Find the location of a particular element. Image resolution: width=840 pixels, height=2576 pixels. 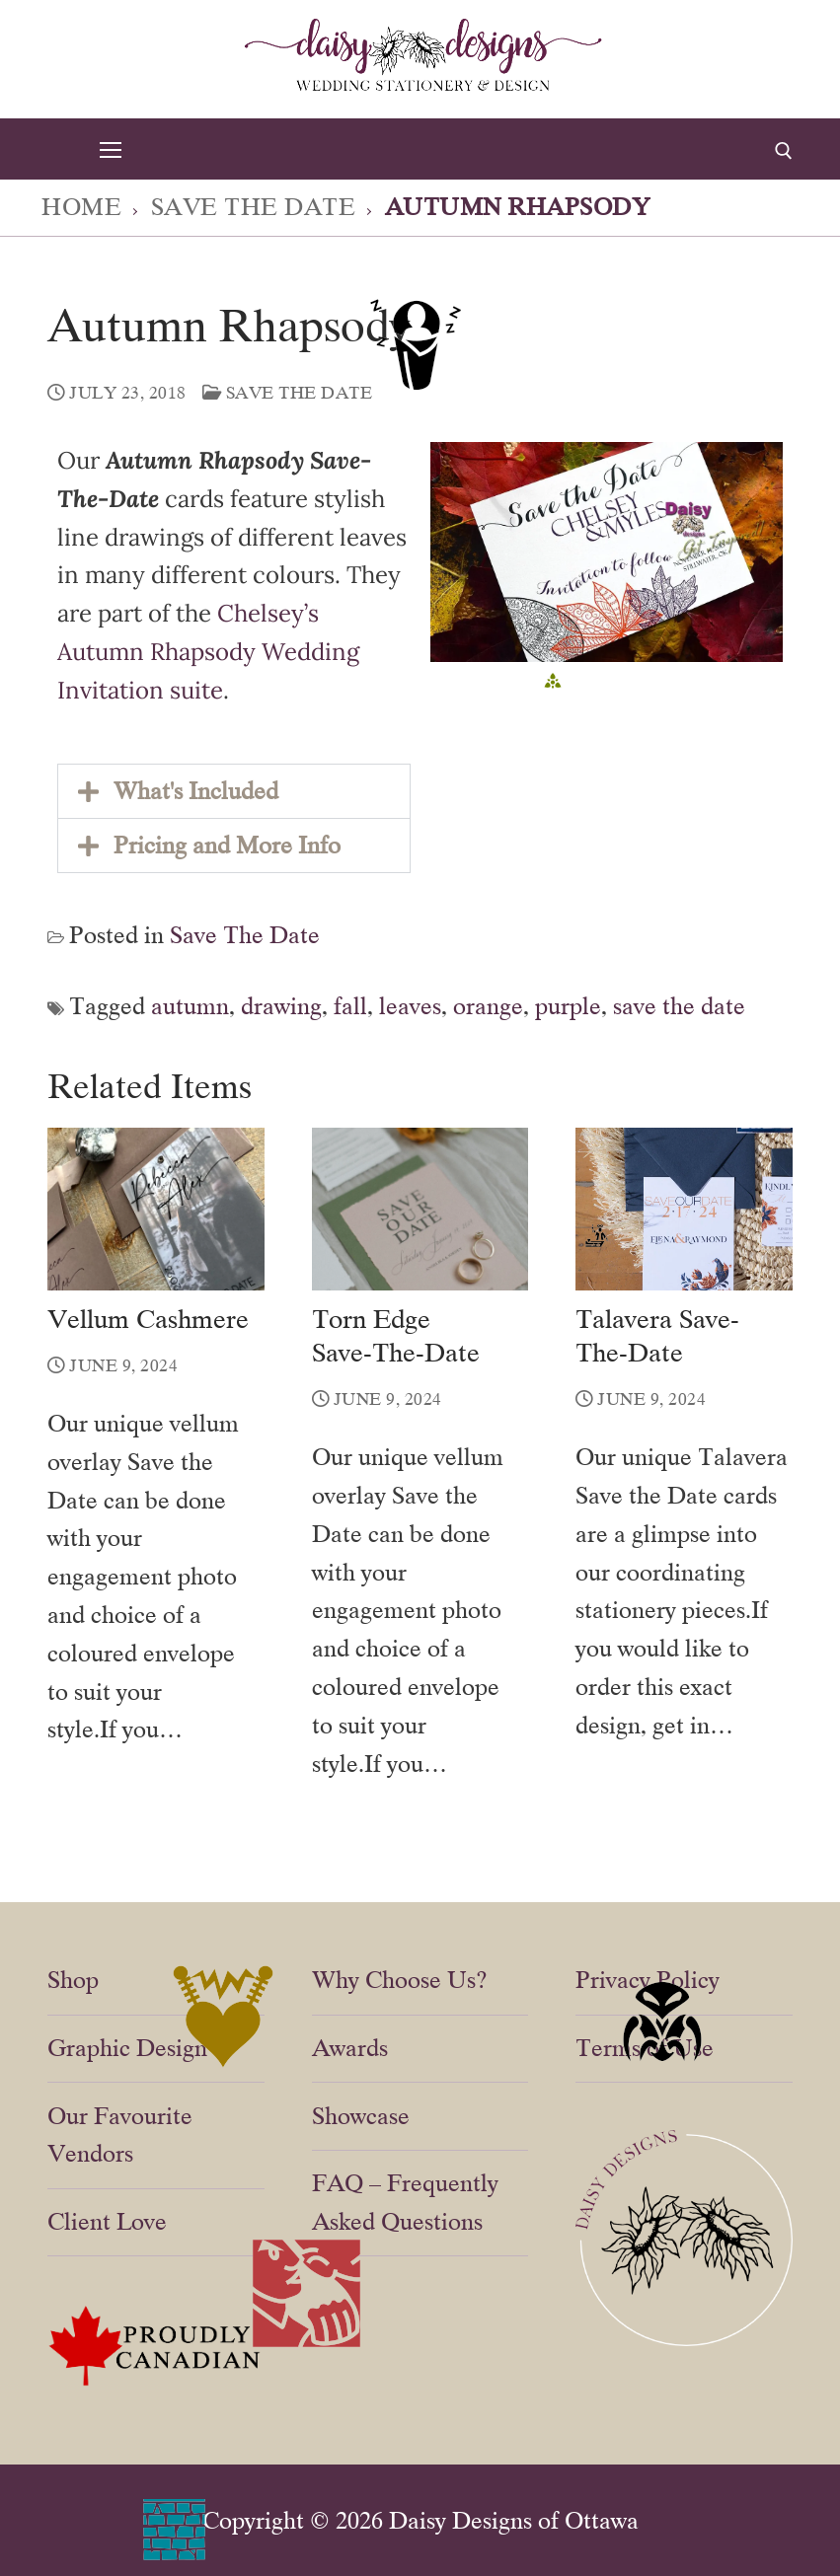

represents a hive mind or collective intelligence feature is located at coordinates (553, 681).